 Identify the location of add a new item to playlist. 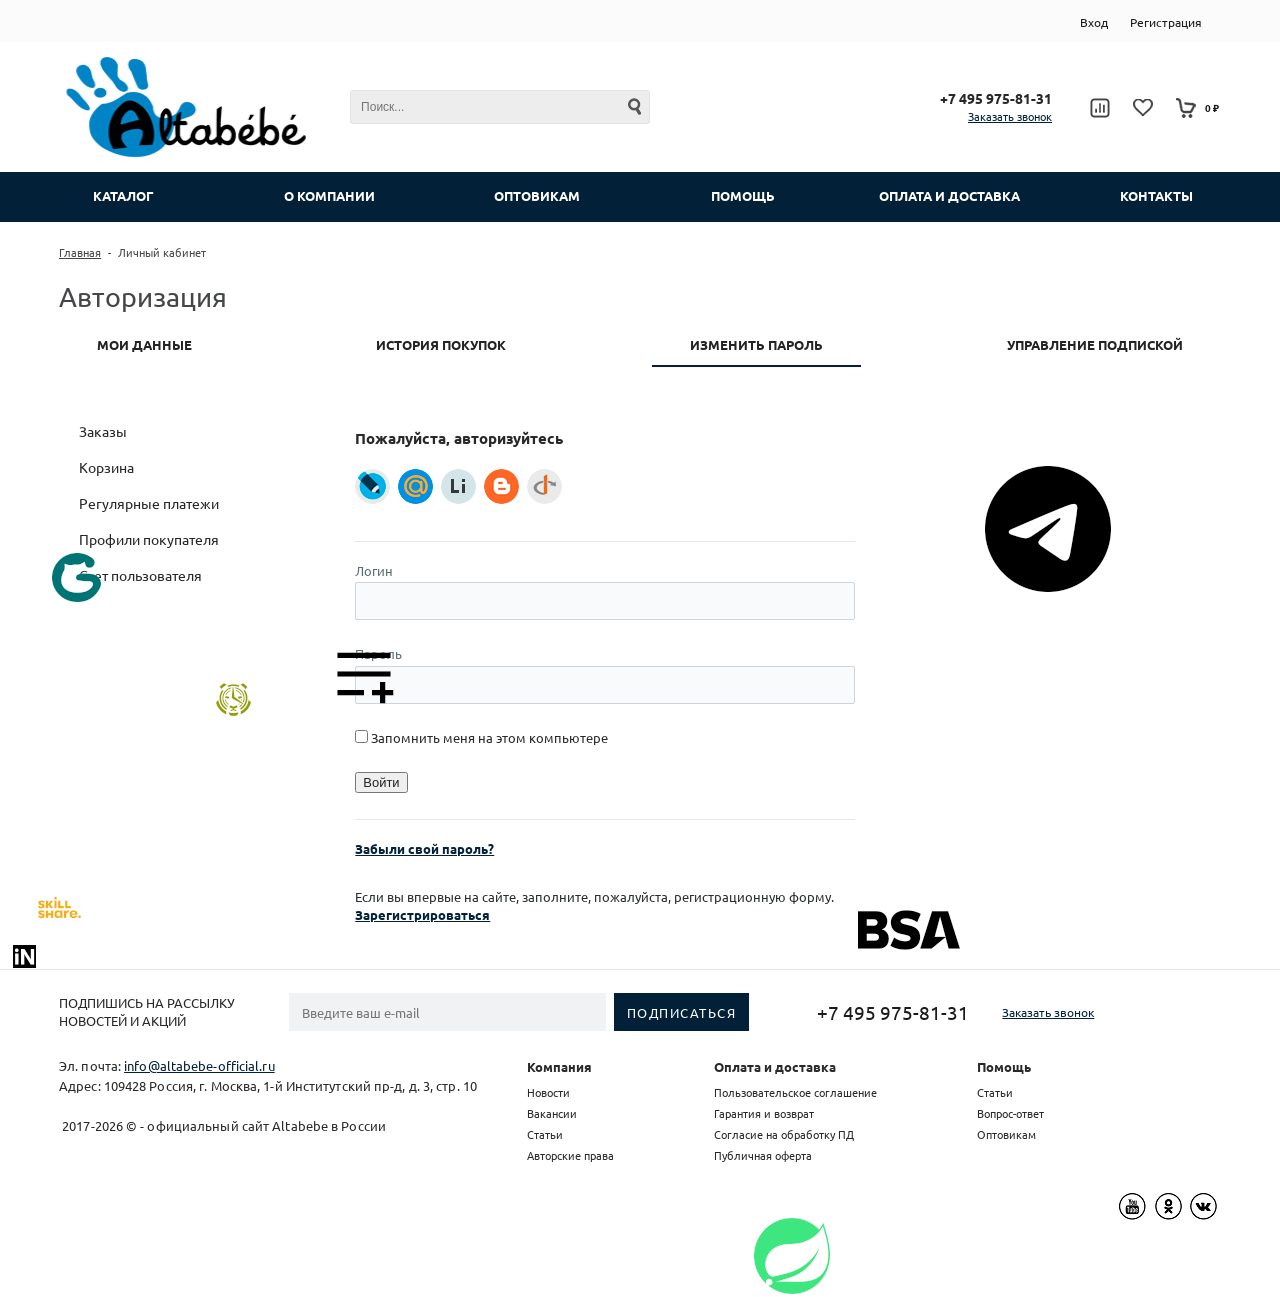
(364, 674).